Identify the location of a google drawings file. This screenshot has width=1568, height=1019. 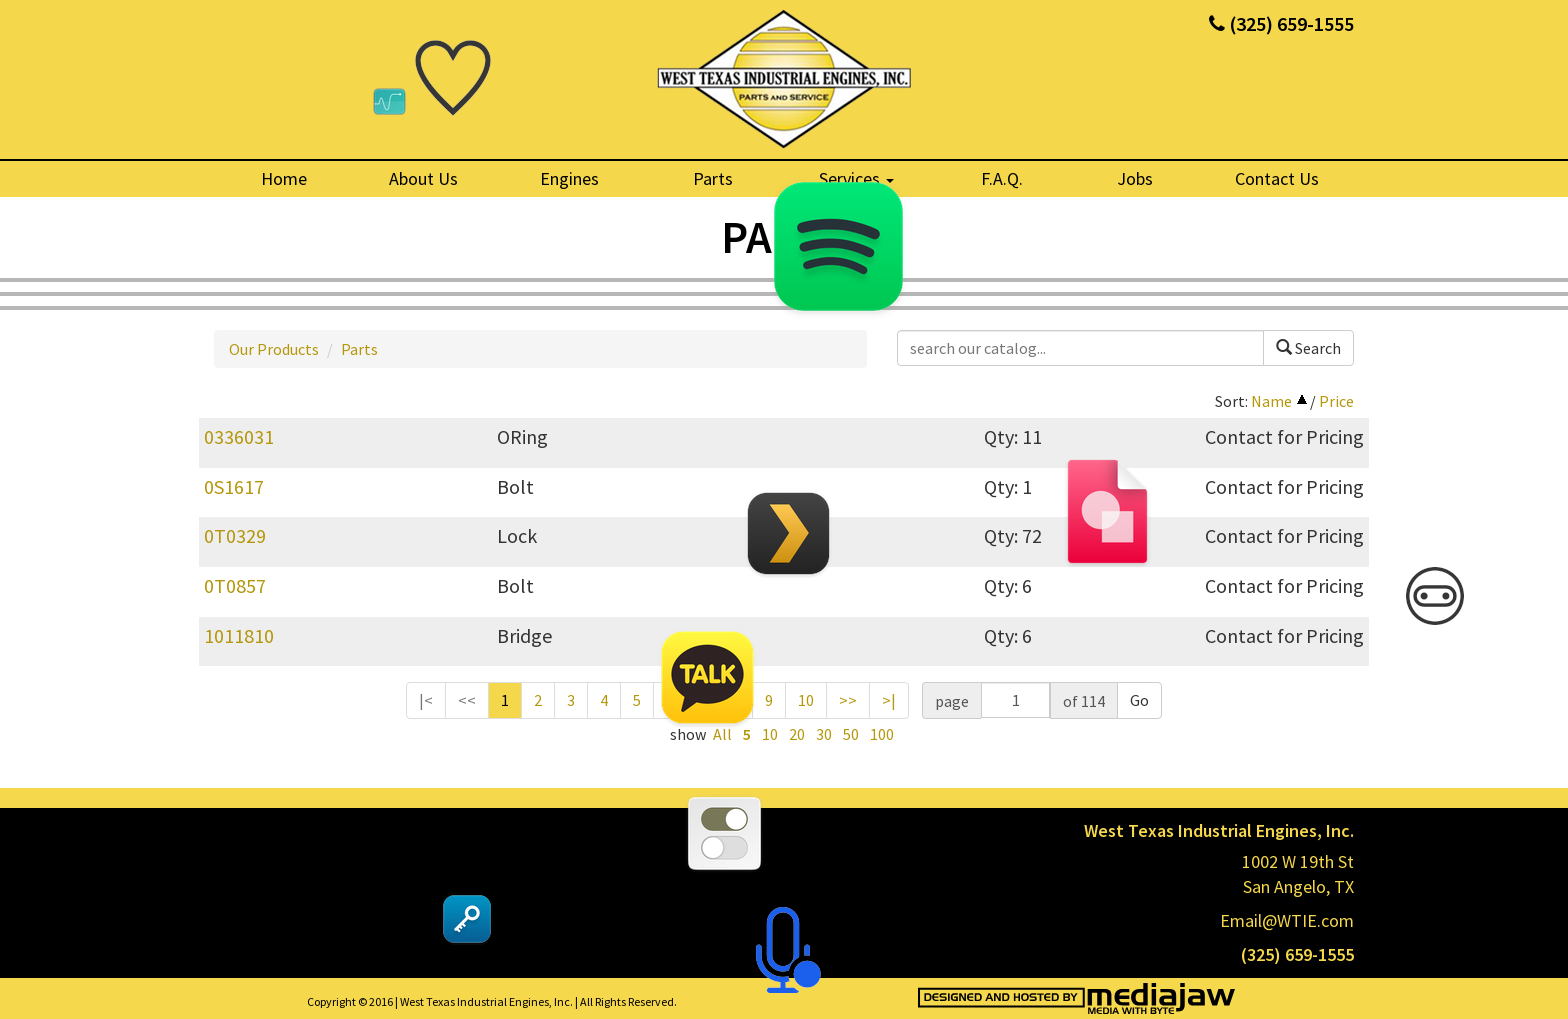
(1107, 513).